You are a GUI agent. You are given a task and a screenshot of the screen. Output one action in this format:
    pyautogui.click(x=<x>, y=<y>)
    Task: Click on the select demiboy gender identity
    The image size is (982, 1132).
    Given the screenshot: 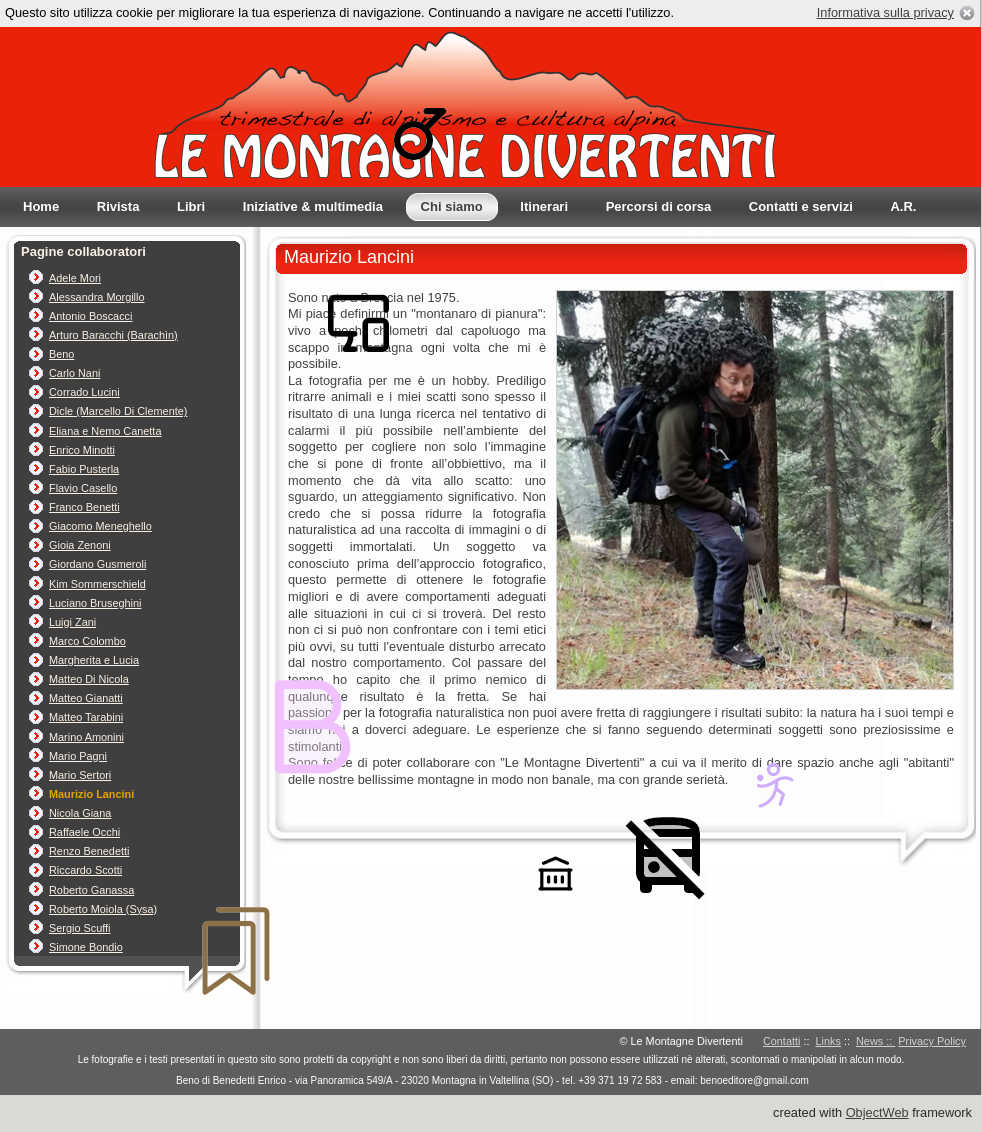 What is the action you would take?
    pyautogui.click(x=420, y=134)
    